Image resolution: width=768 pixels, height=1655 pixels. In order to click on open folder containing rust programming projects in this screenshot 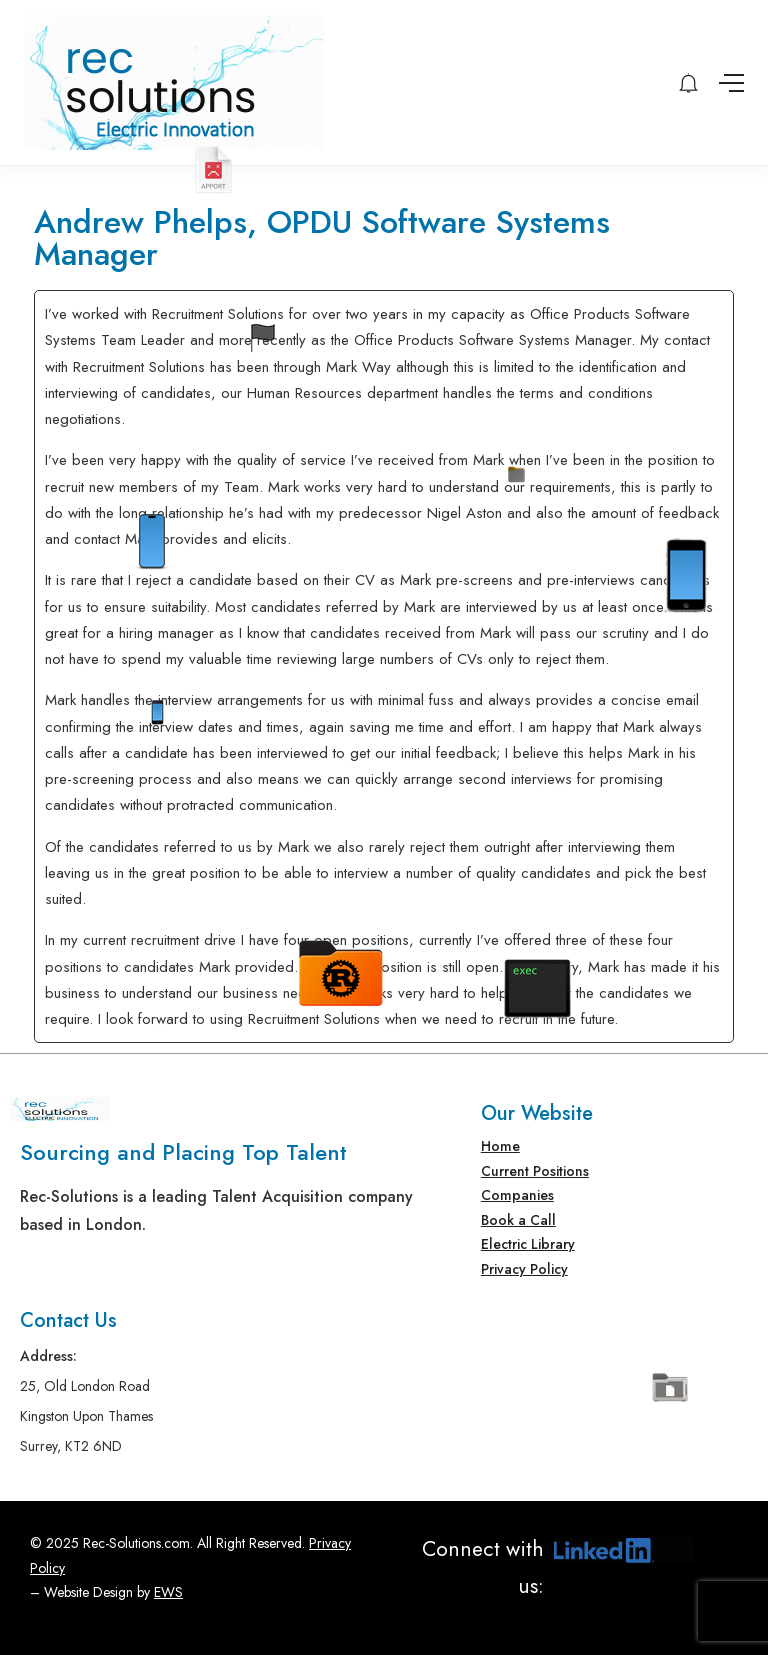, I will do `click(340, 975)`.